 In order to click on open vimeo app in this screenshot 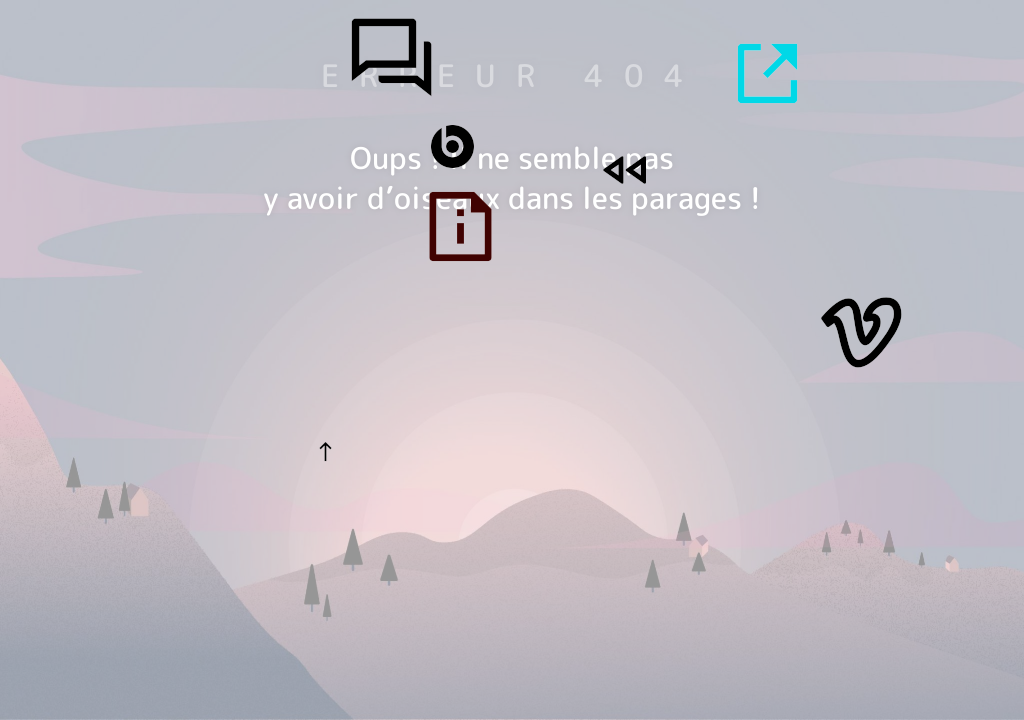, I will do `click(863, 331)`.